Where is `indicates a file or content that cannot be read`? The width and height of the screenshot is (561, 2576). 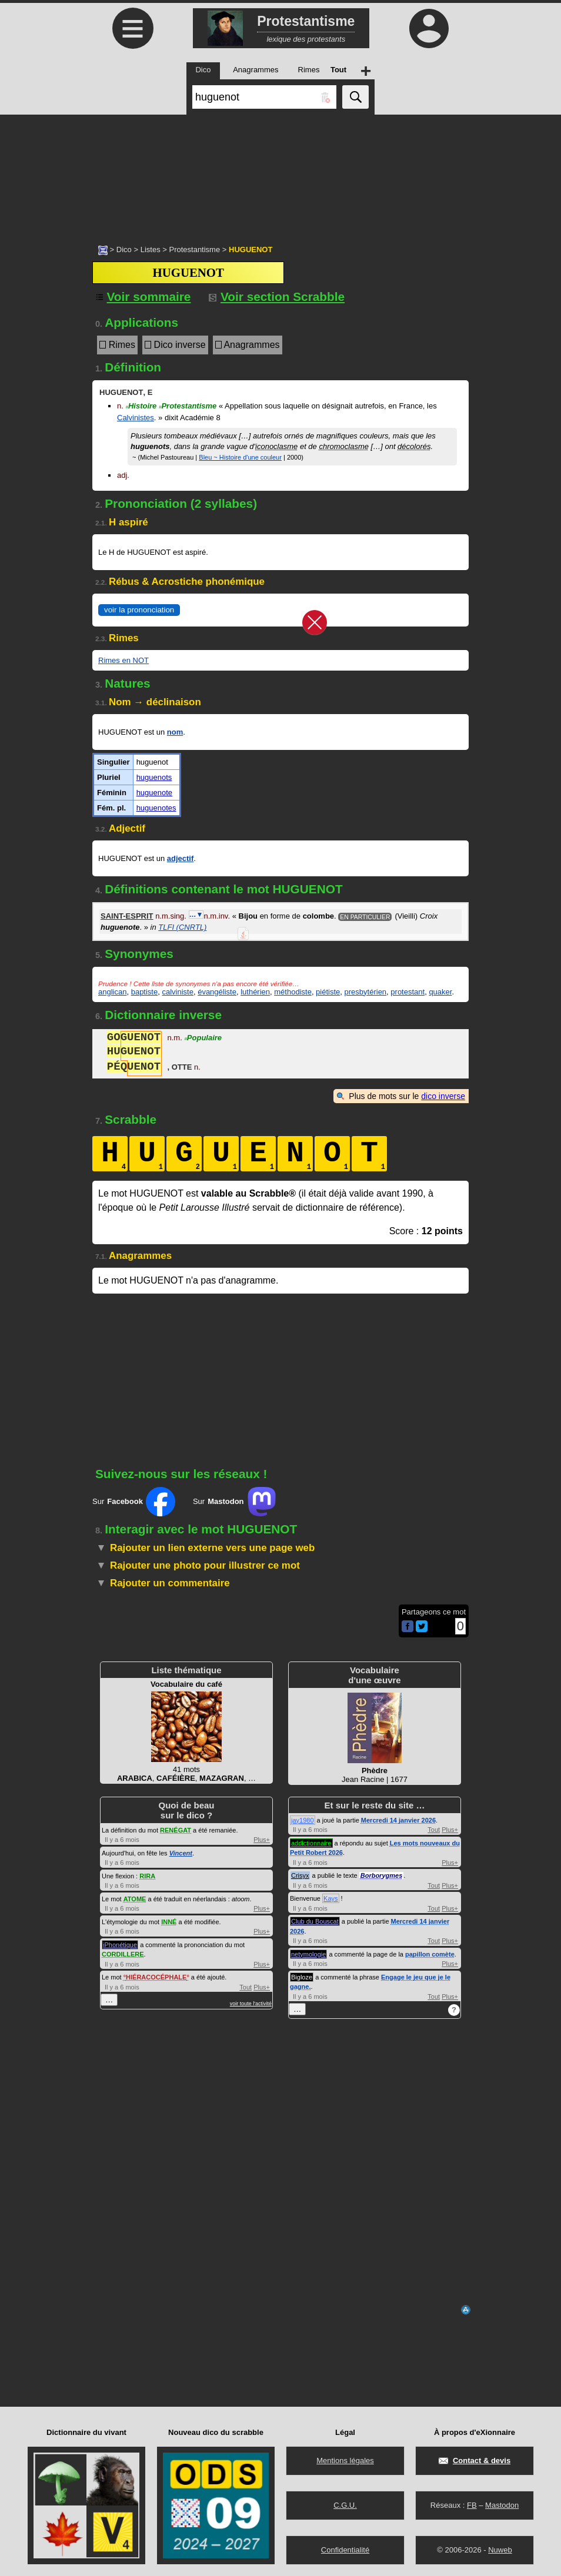 indicates a file or content that cannot be read is located at coordinates (315, 622).